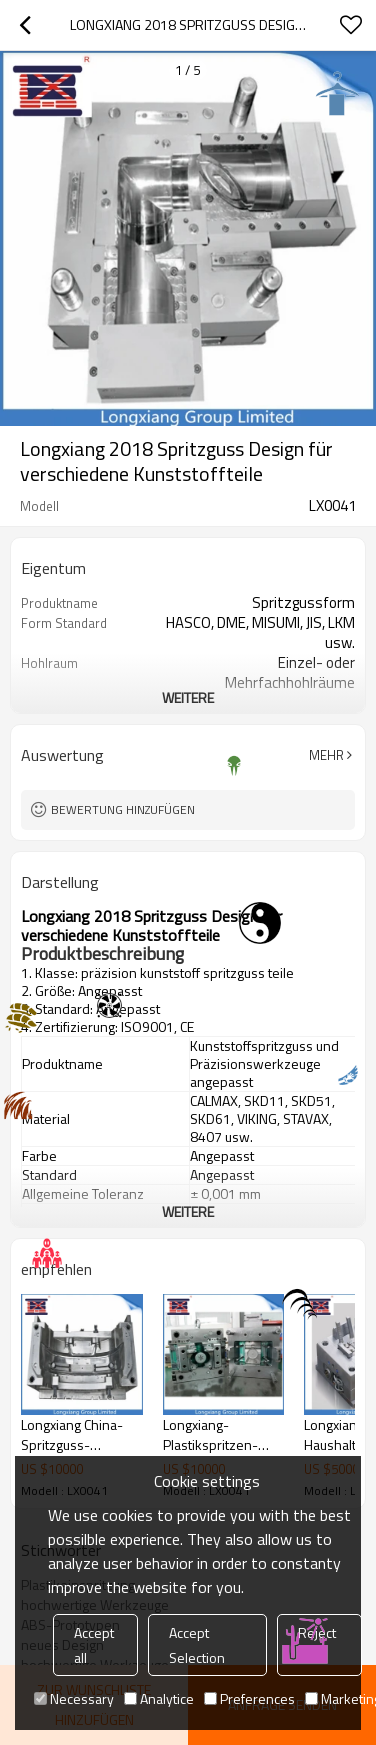 Image resolution: width=376 pixels, height=1745 pixels. Describe the element at coordinates (47, 1253) in the screenshot. I see `view your minions or followers in-game` at that location.